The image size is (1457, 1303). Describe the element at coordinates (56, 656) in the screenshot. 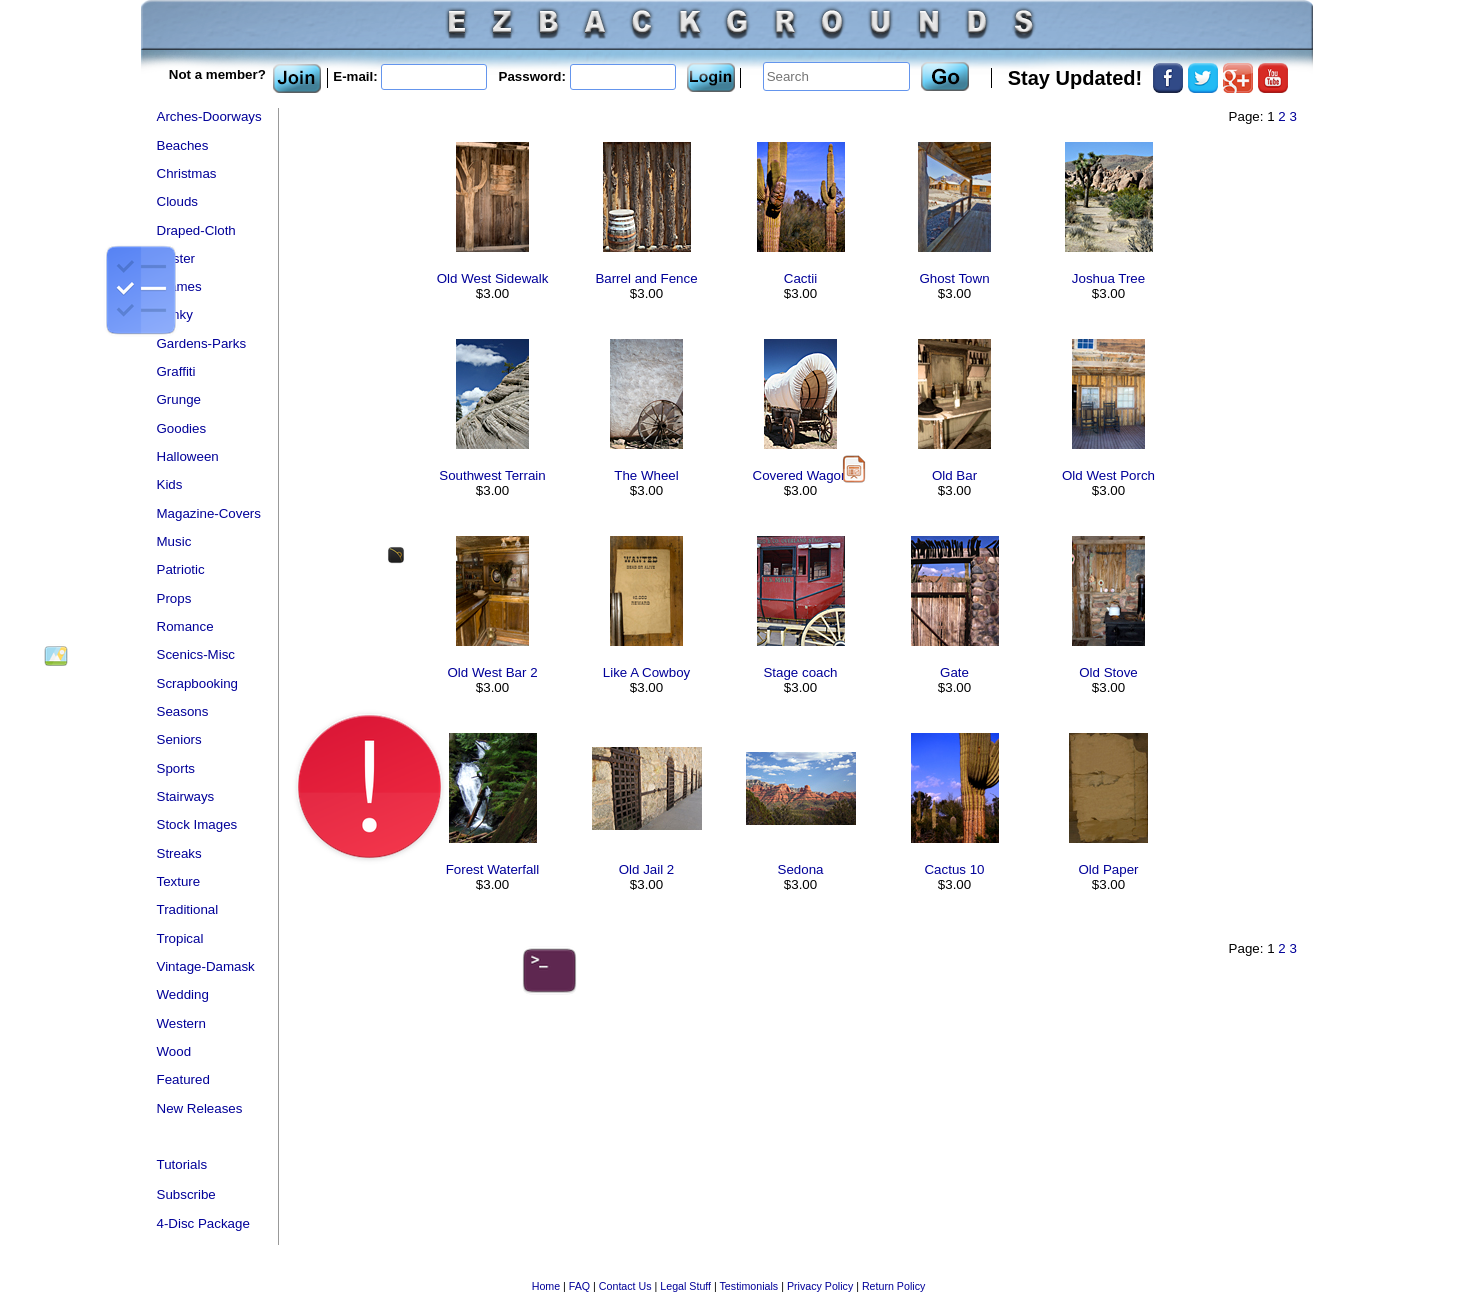

I see `open the photos app` at that location.